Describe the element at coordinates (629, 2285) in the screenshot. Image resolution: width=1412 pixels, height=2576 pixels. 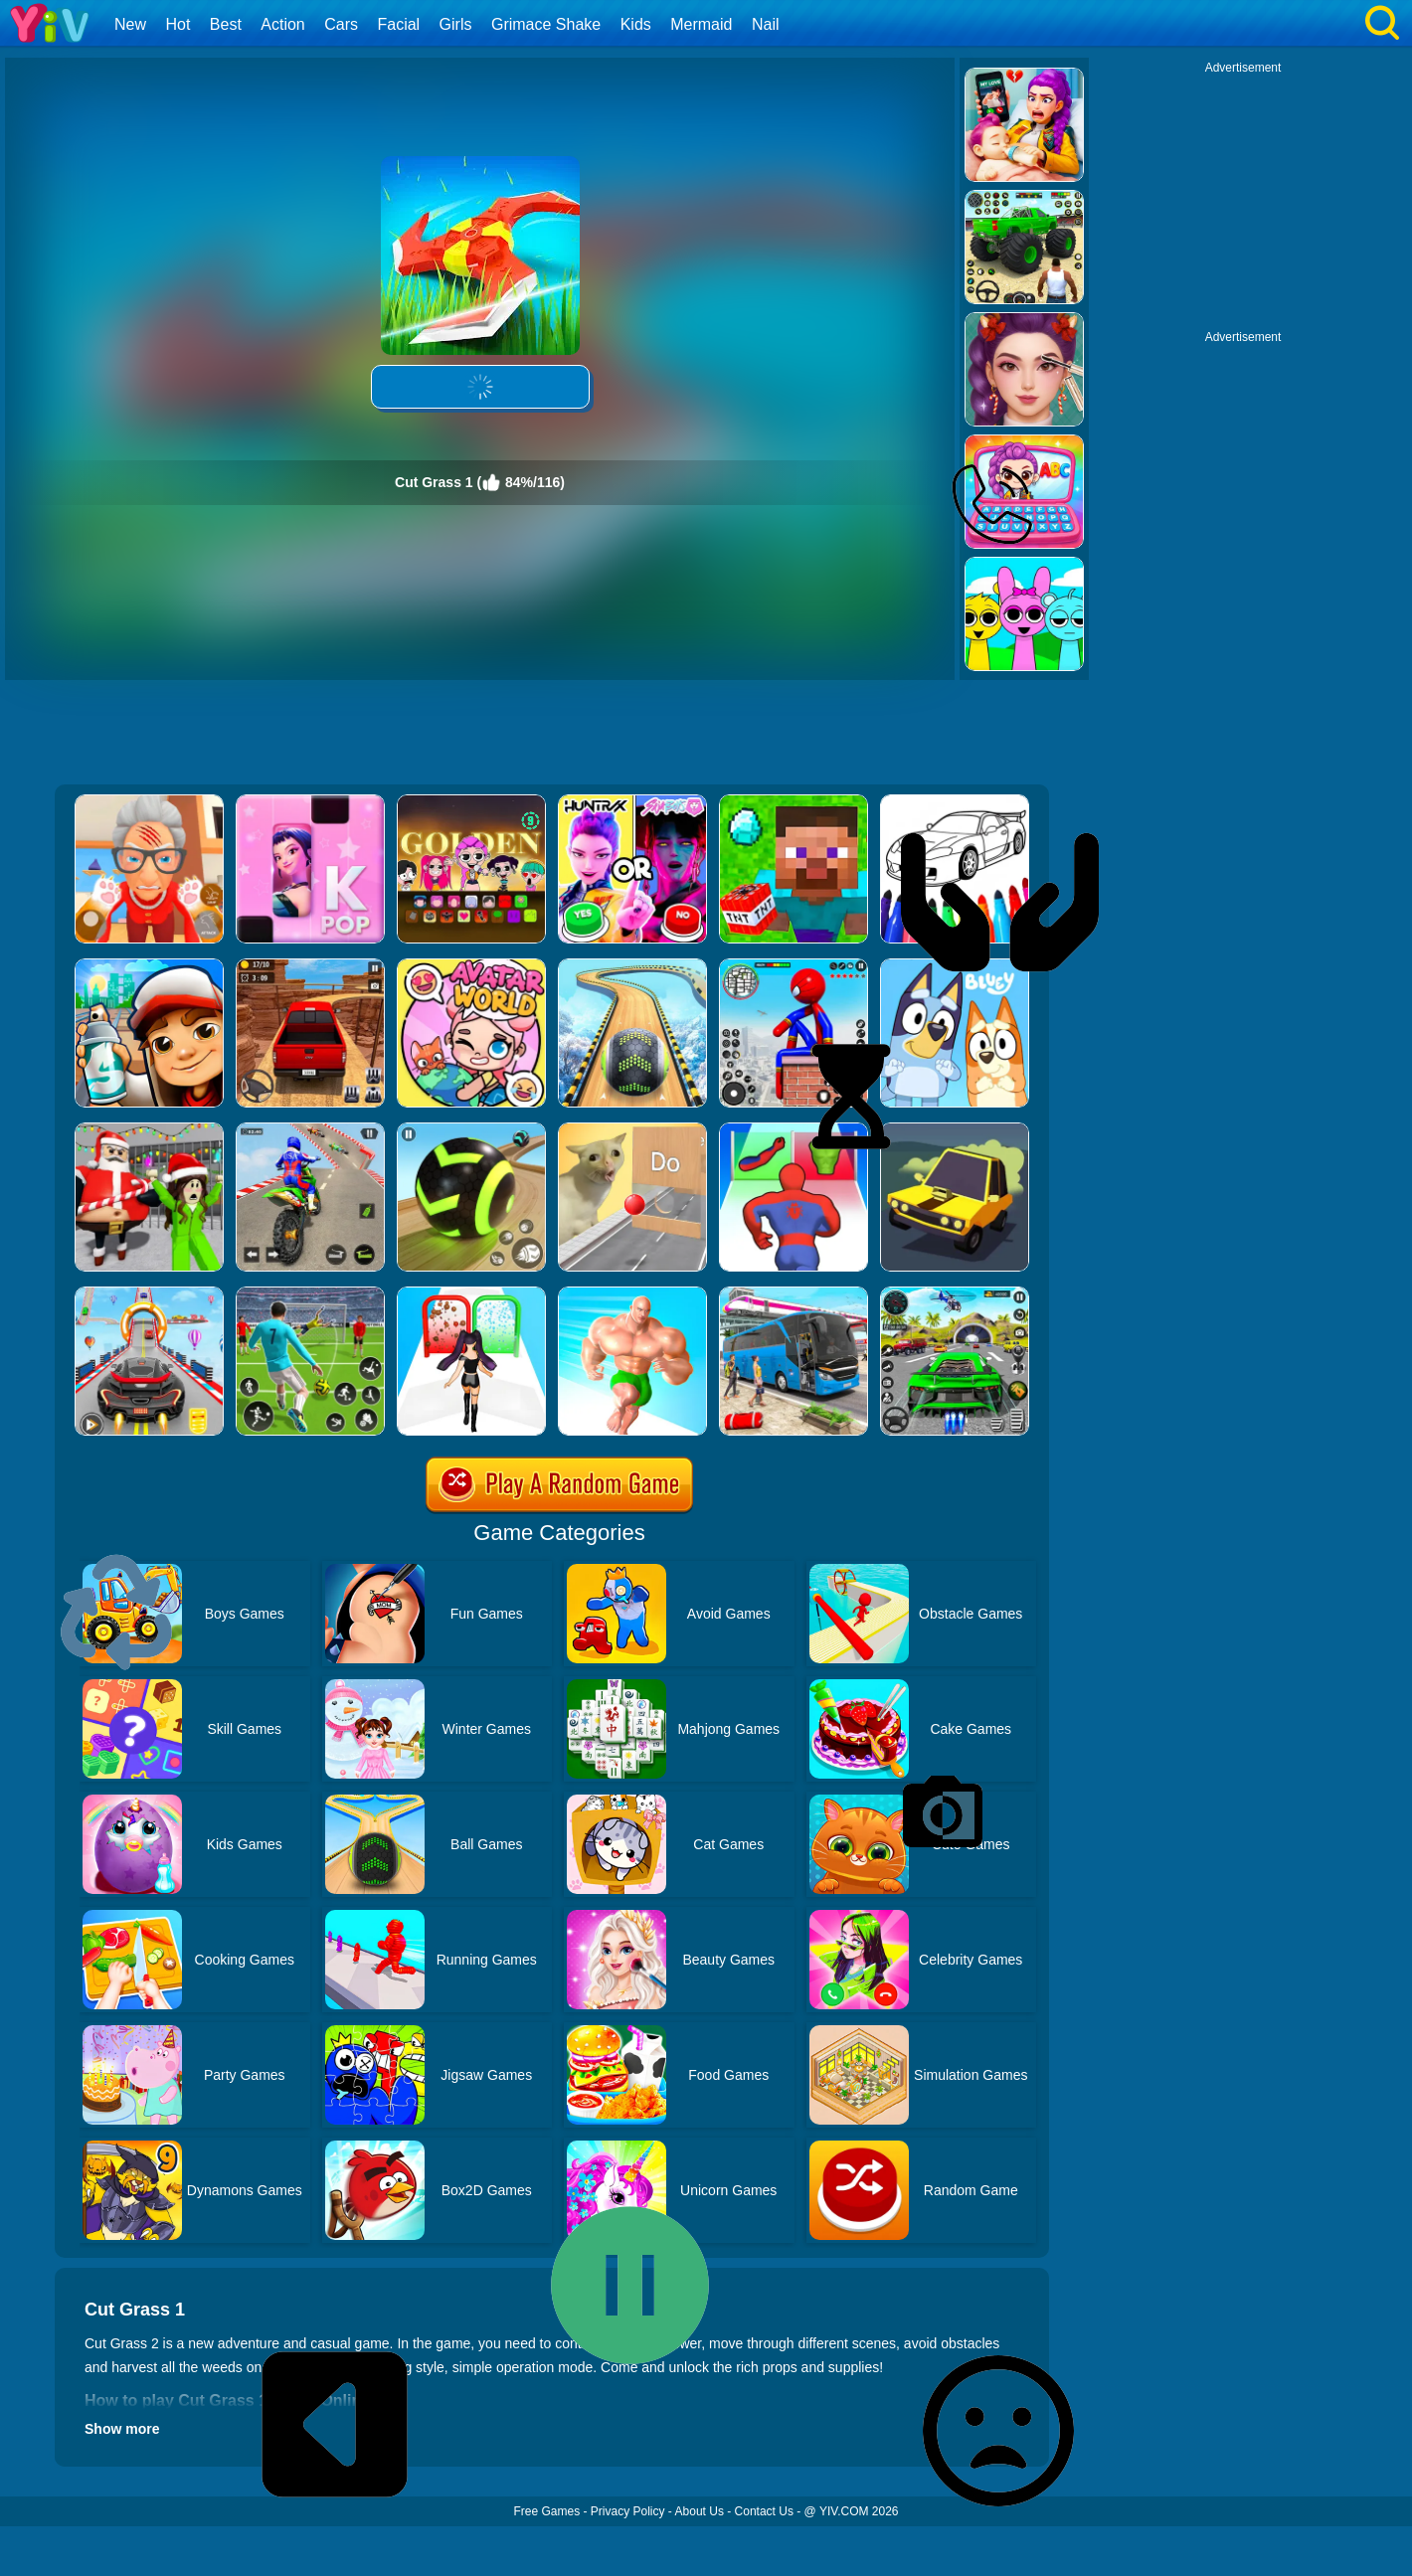
I see `pause media playback` at that location.